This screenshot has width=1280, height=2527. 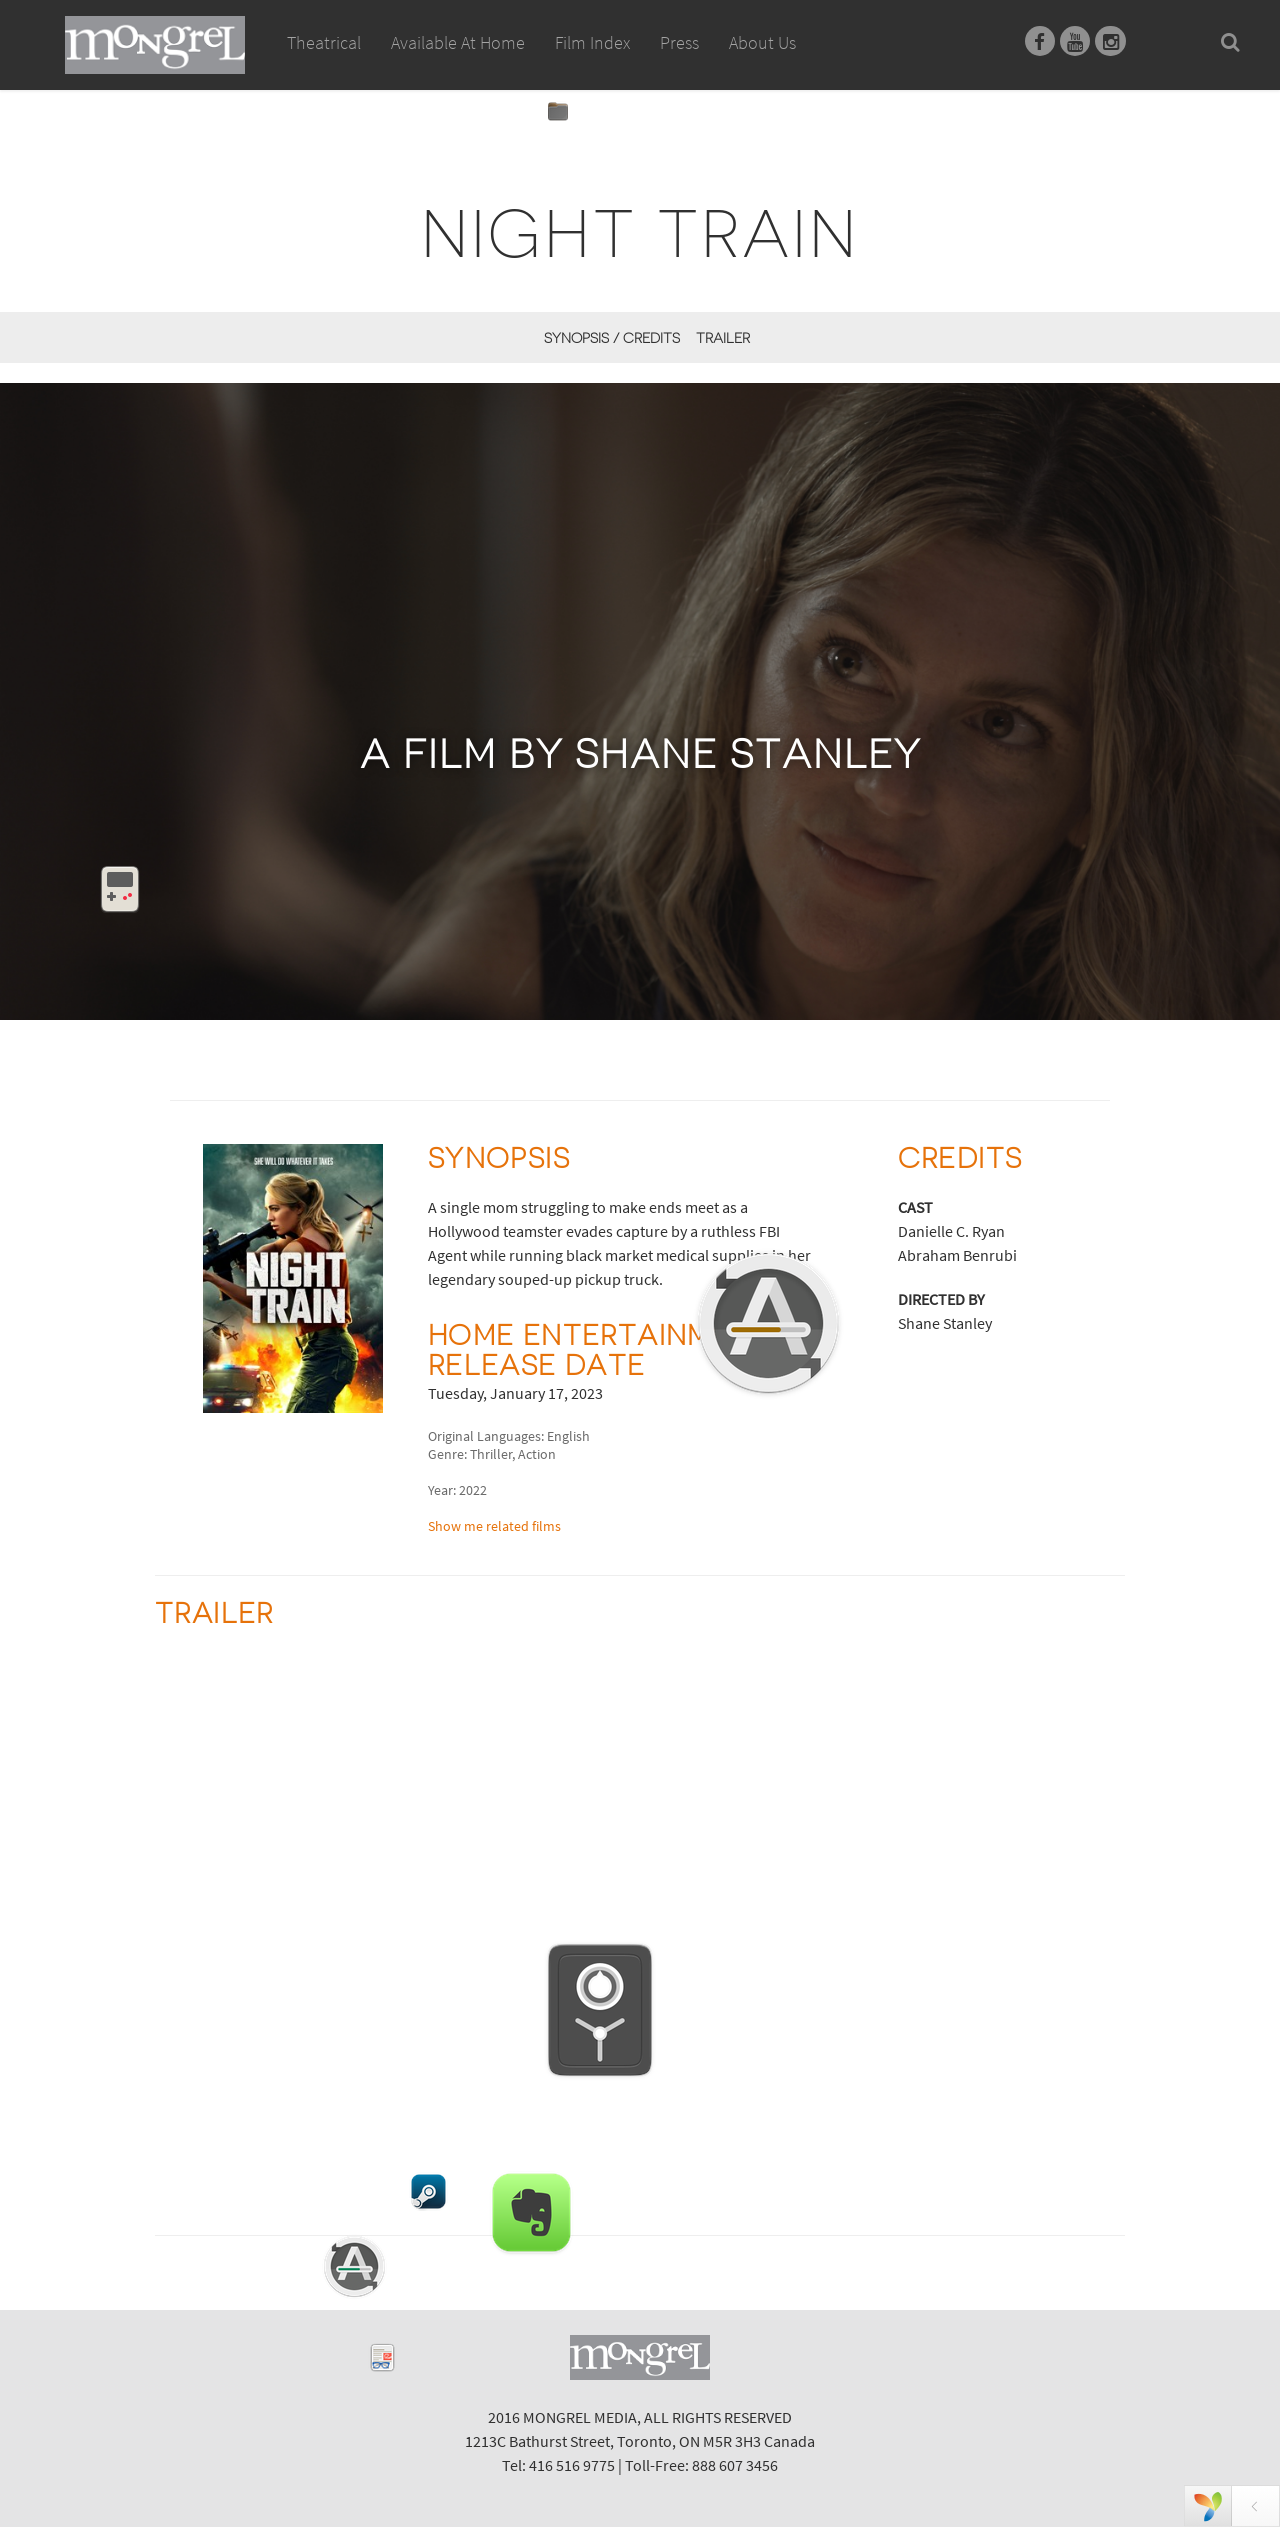 I want to click on open the software update manager, so click(x=354, y=2266).